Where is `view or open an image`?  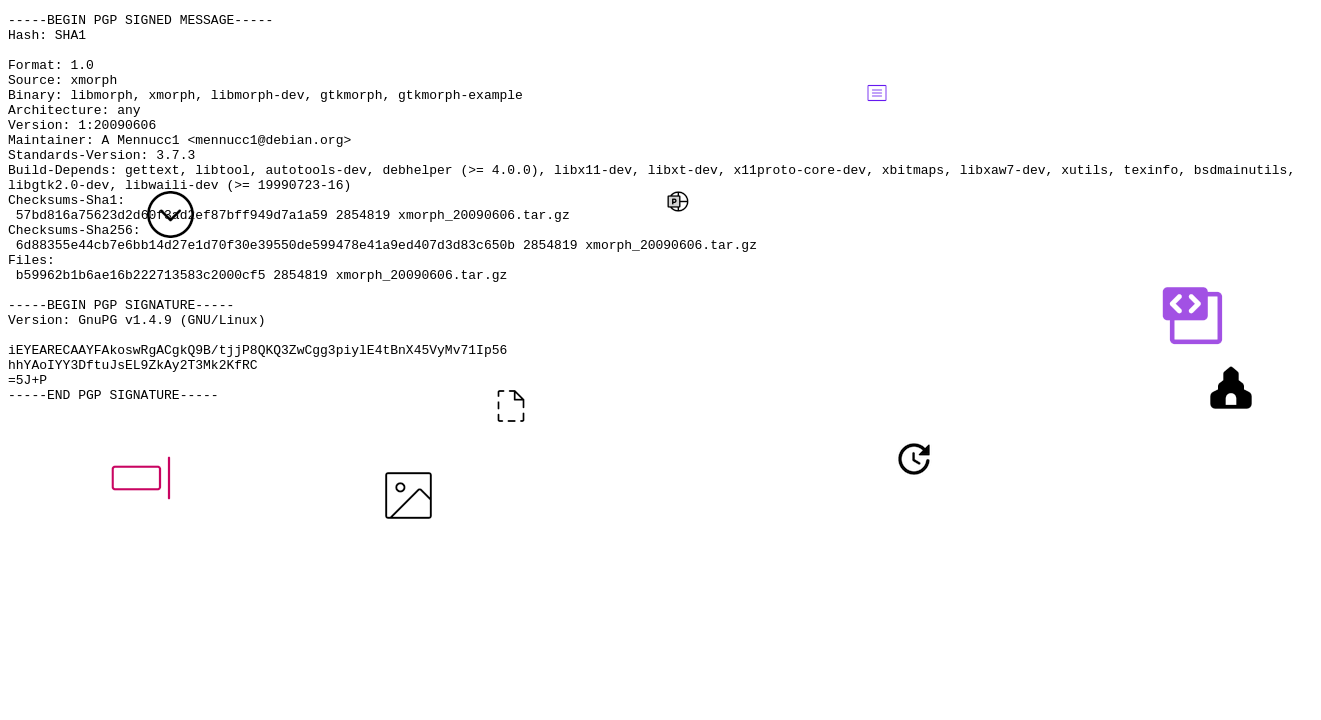
view or open an image is located at coordinates (408, 495).